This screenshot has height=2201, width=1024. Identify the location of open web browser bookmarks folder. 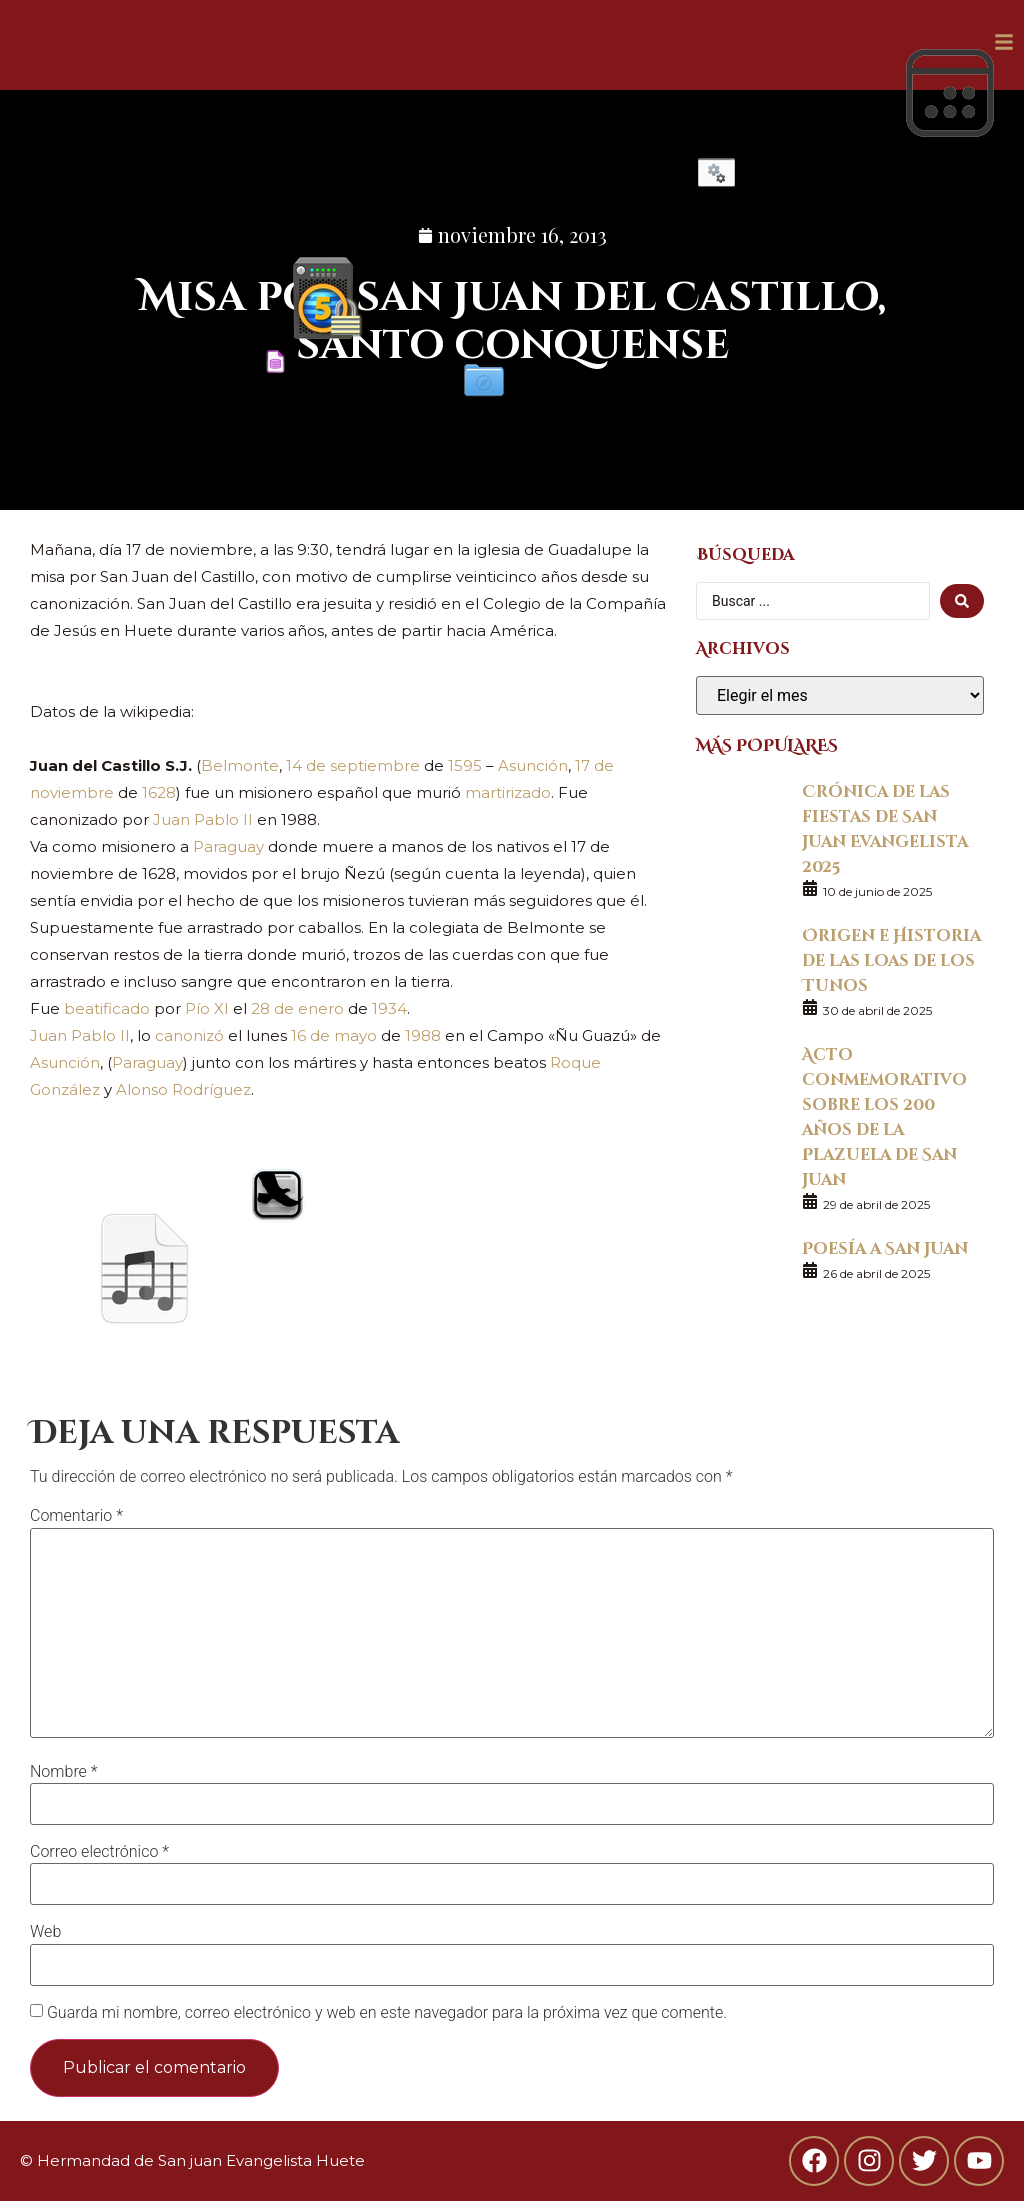
(484, 380).